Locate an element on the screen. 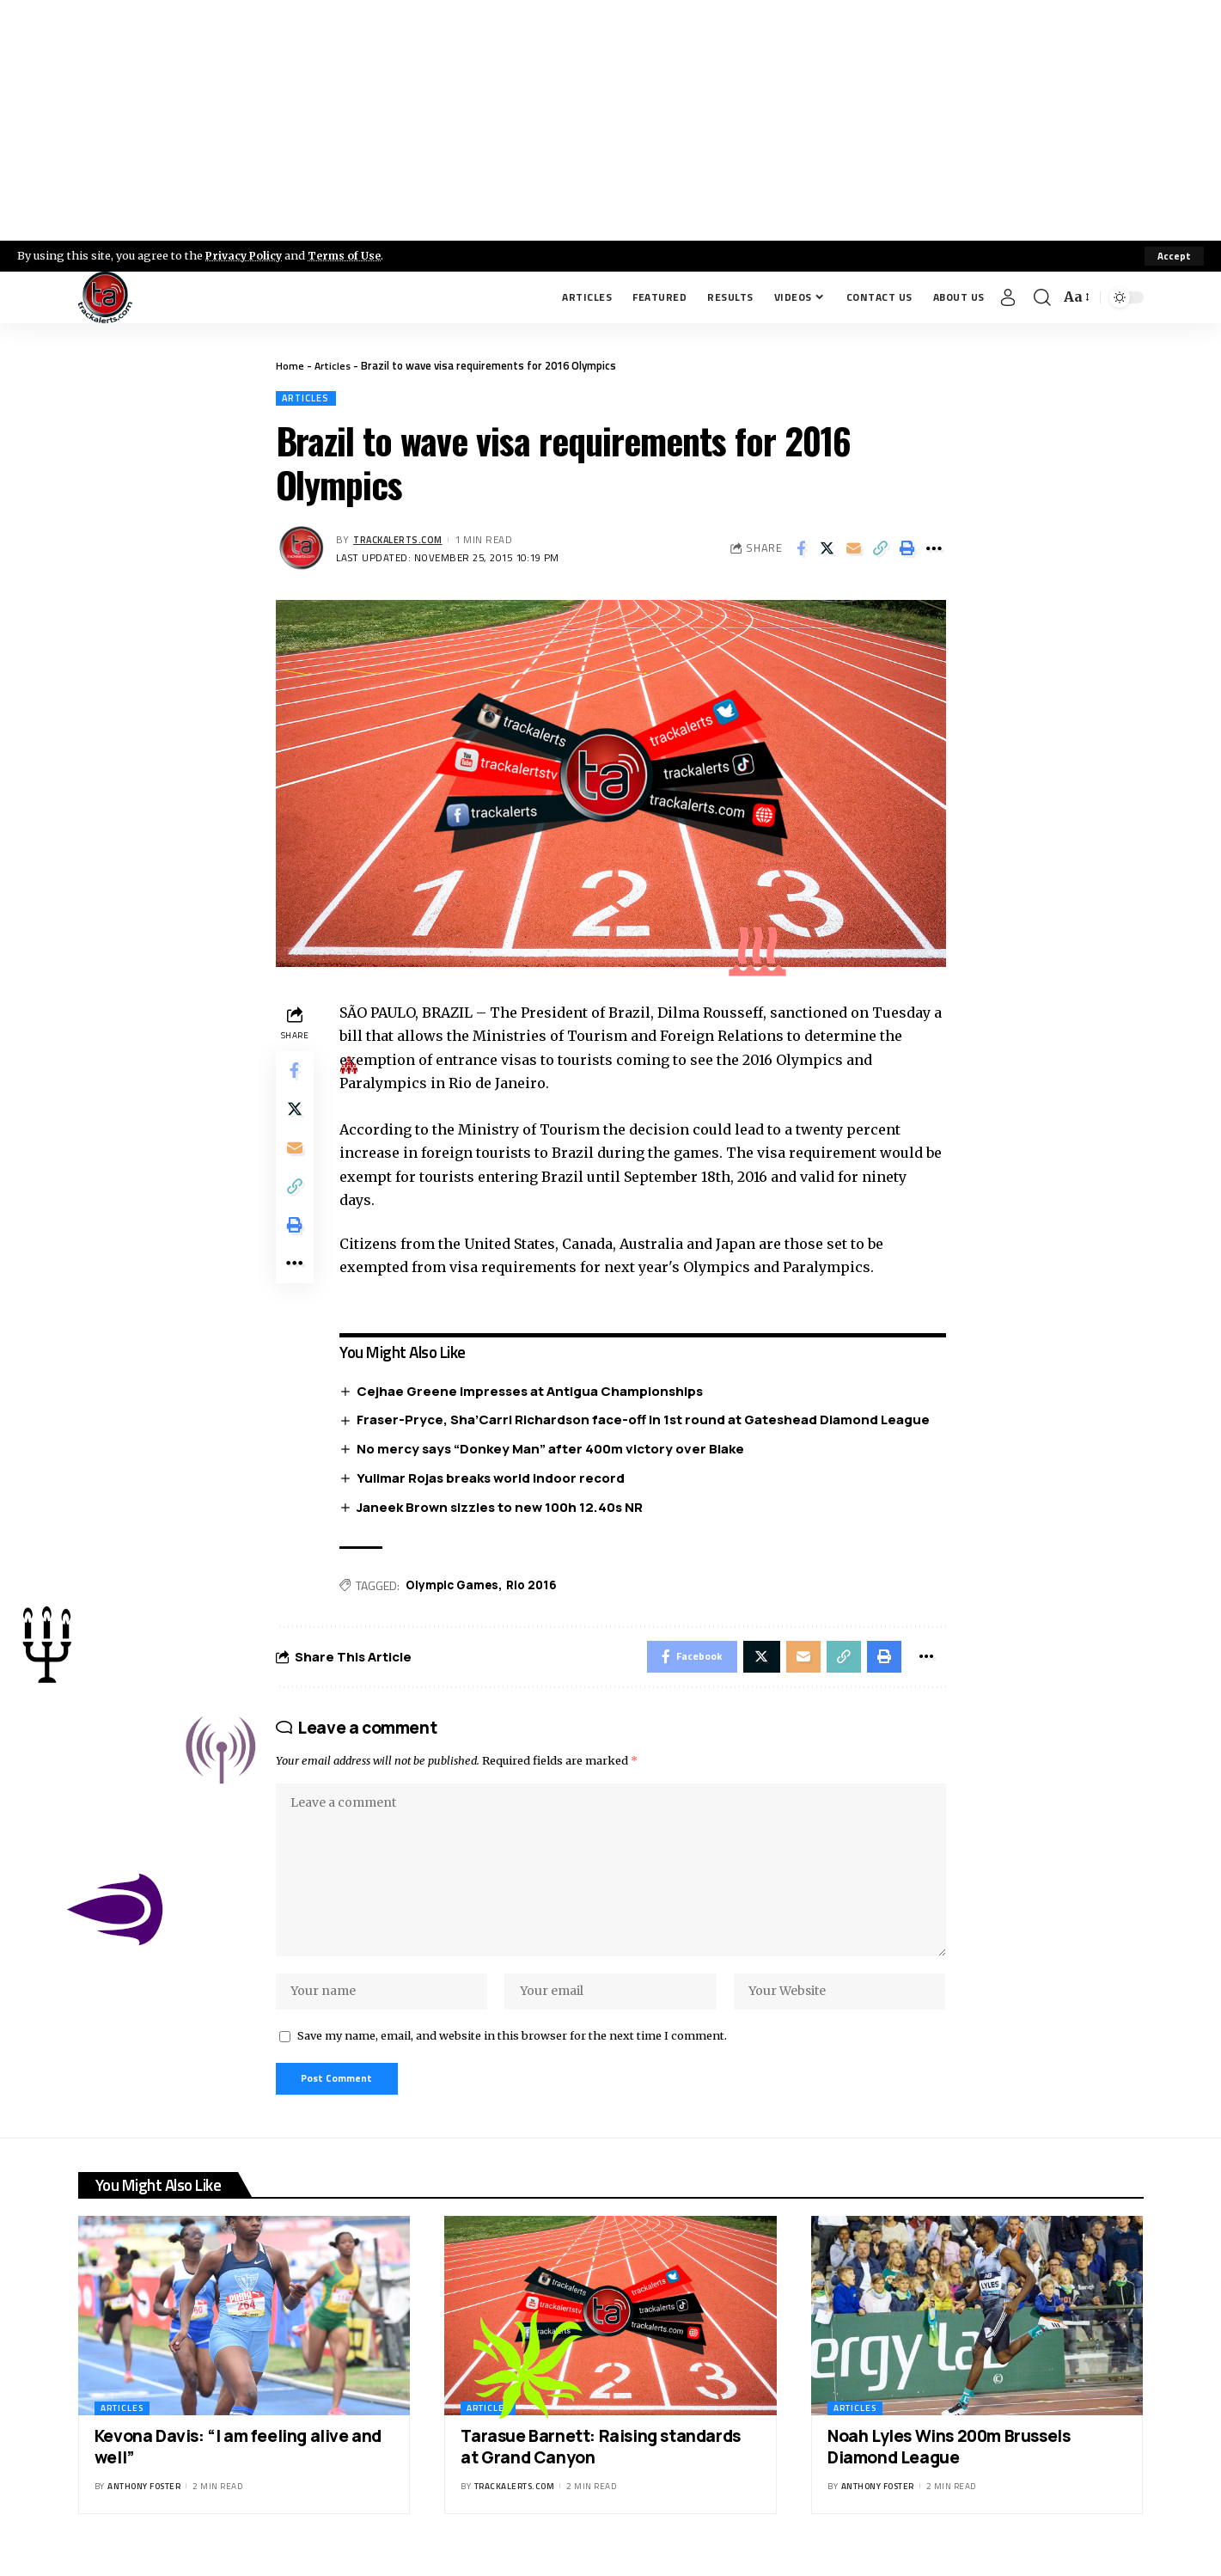 This screenshot has height=2576, width=1221. select the lucifer cannon weapon is located at coordinates (114, 1909).